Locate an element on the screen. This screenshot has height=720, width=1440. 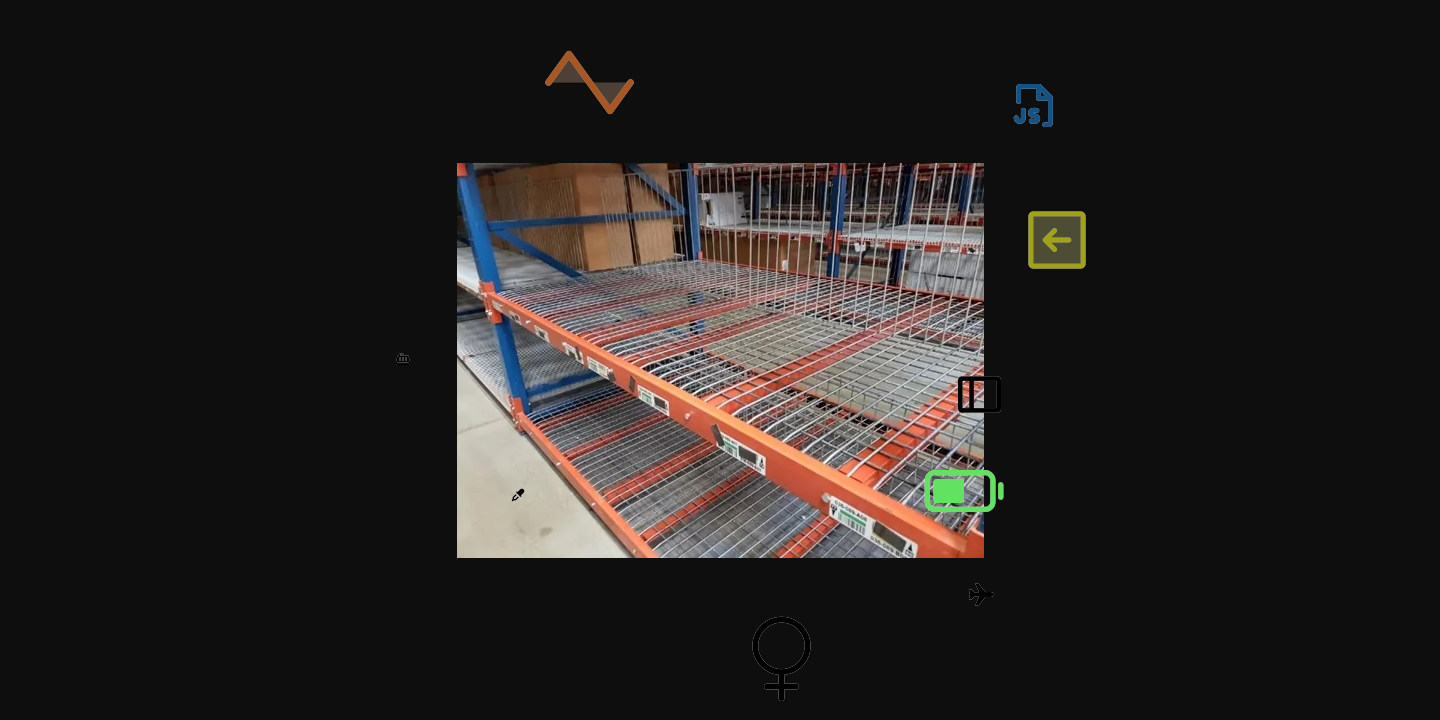
access point of sale system is located at coordinates (403, 360).